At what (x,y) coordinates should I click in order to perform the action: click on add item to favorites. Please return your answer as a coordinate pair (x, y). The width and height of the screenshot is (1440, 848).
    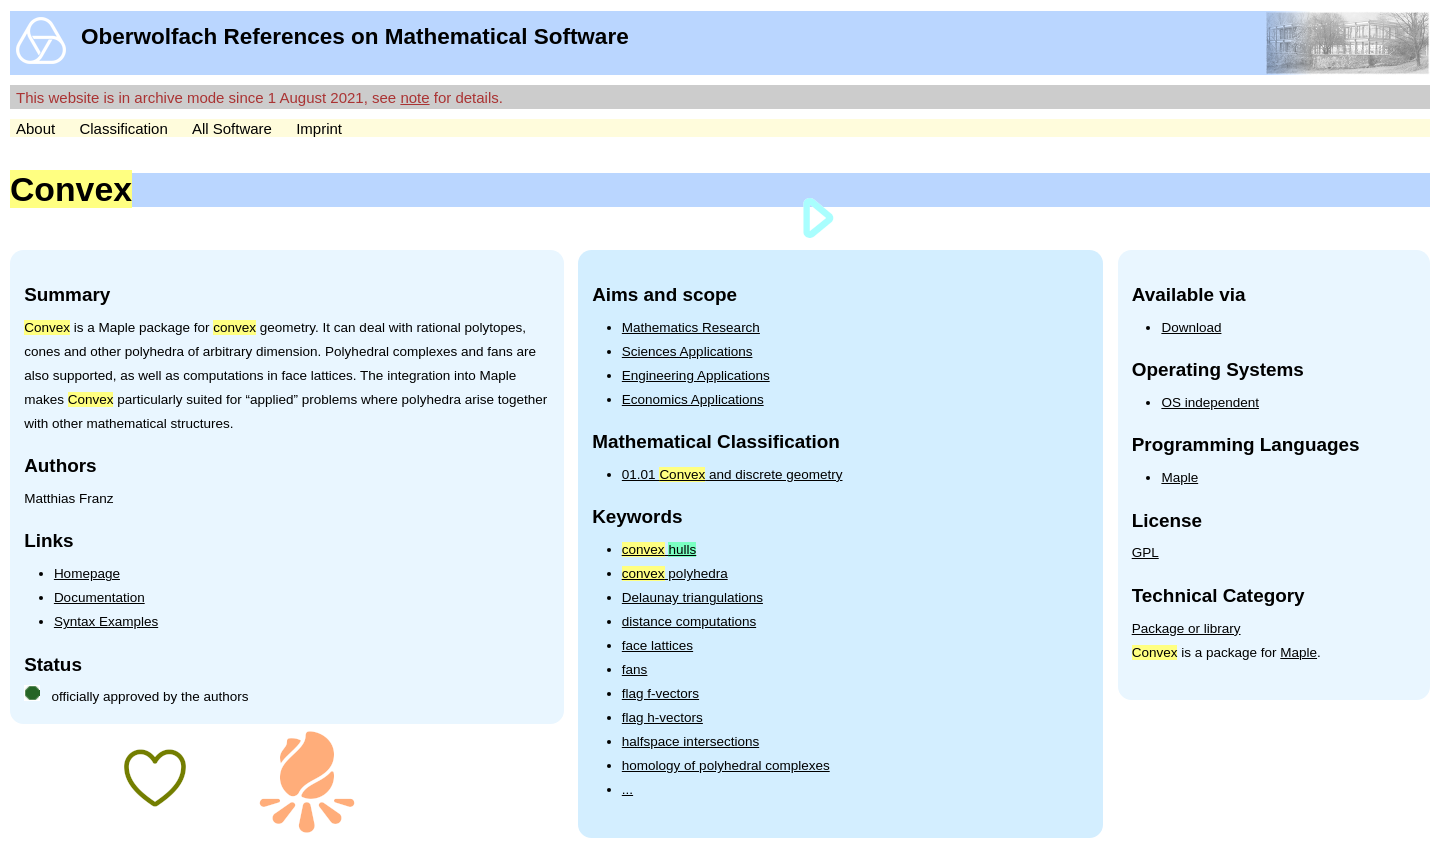
    Looking at the image, I should click on (155, 778).